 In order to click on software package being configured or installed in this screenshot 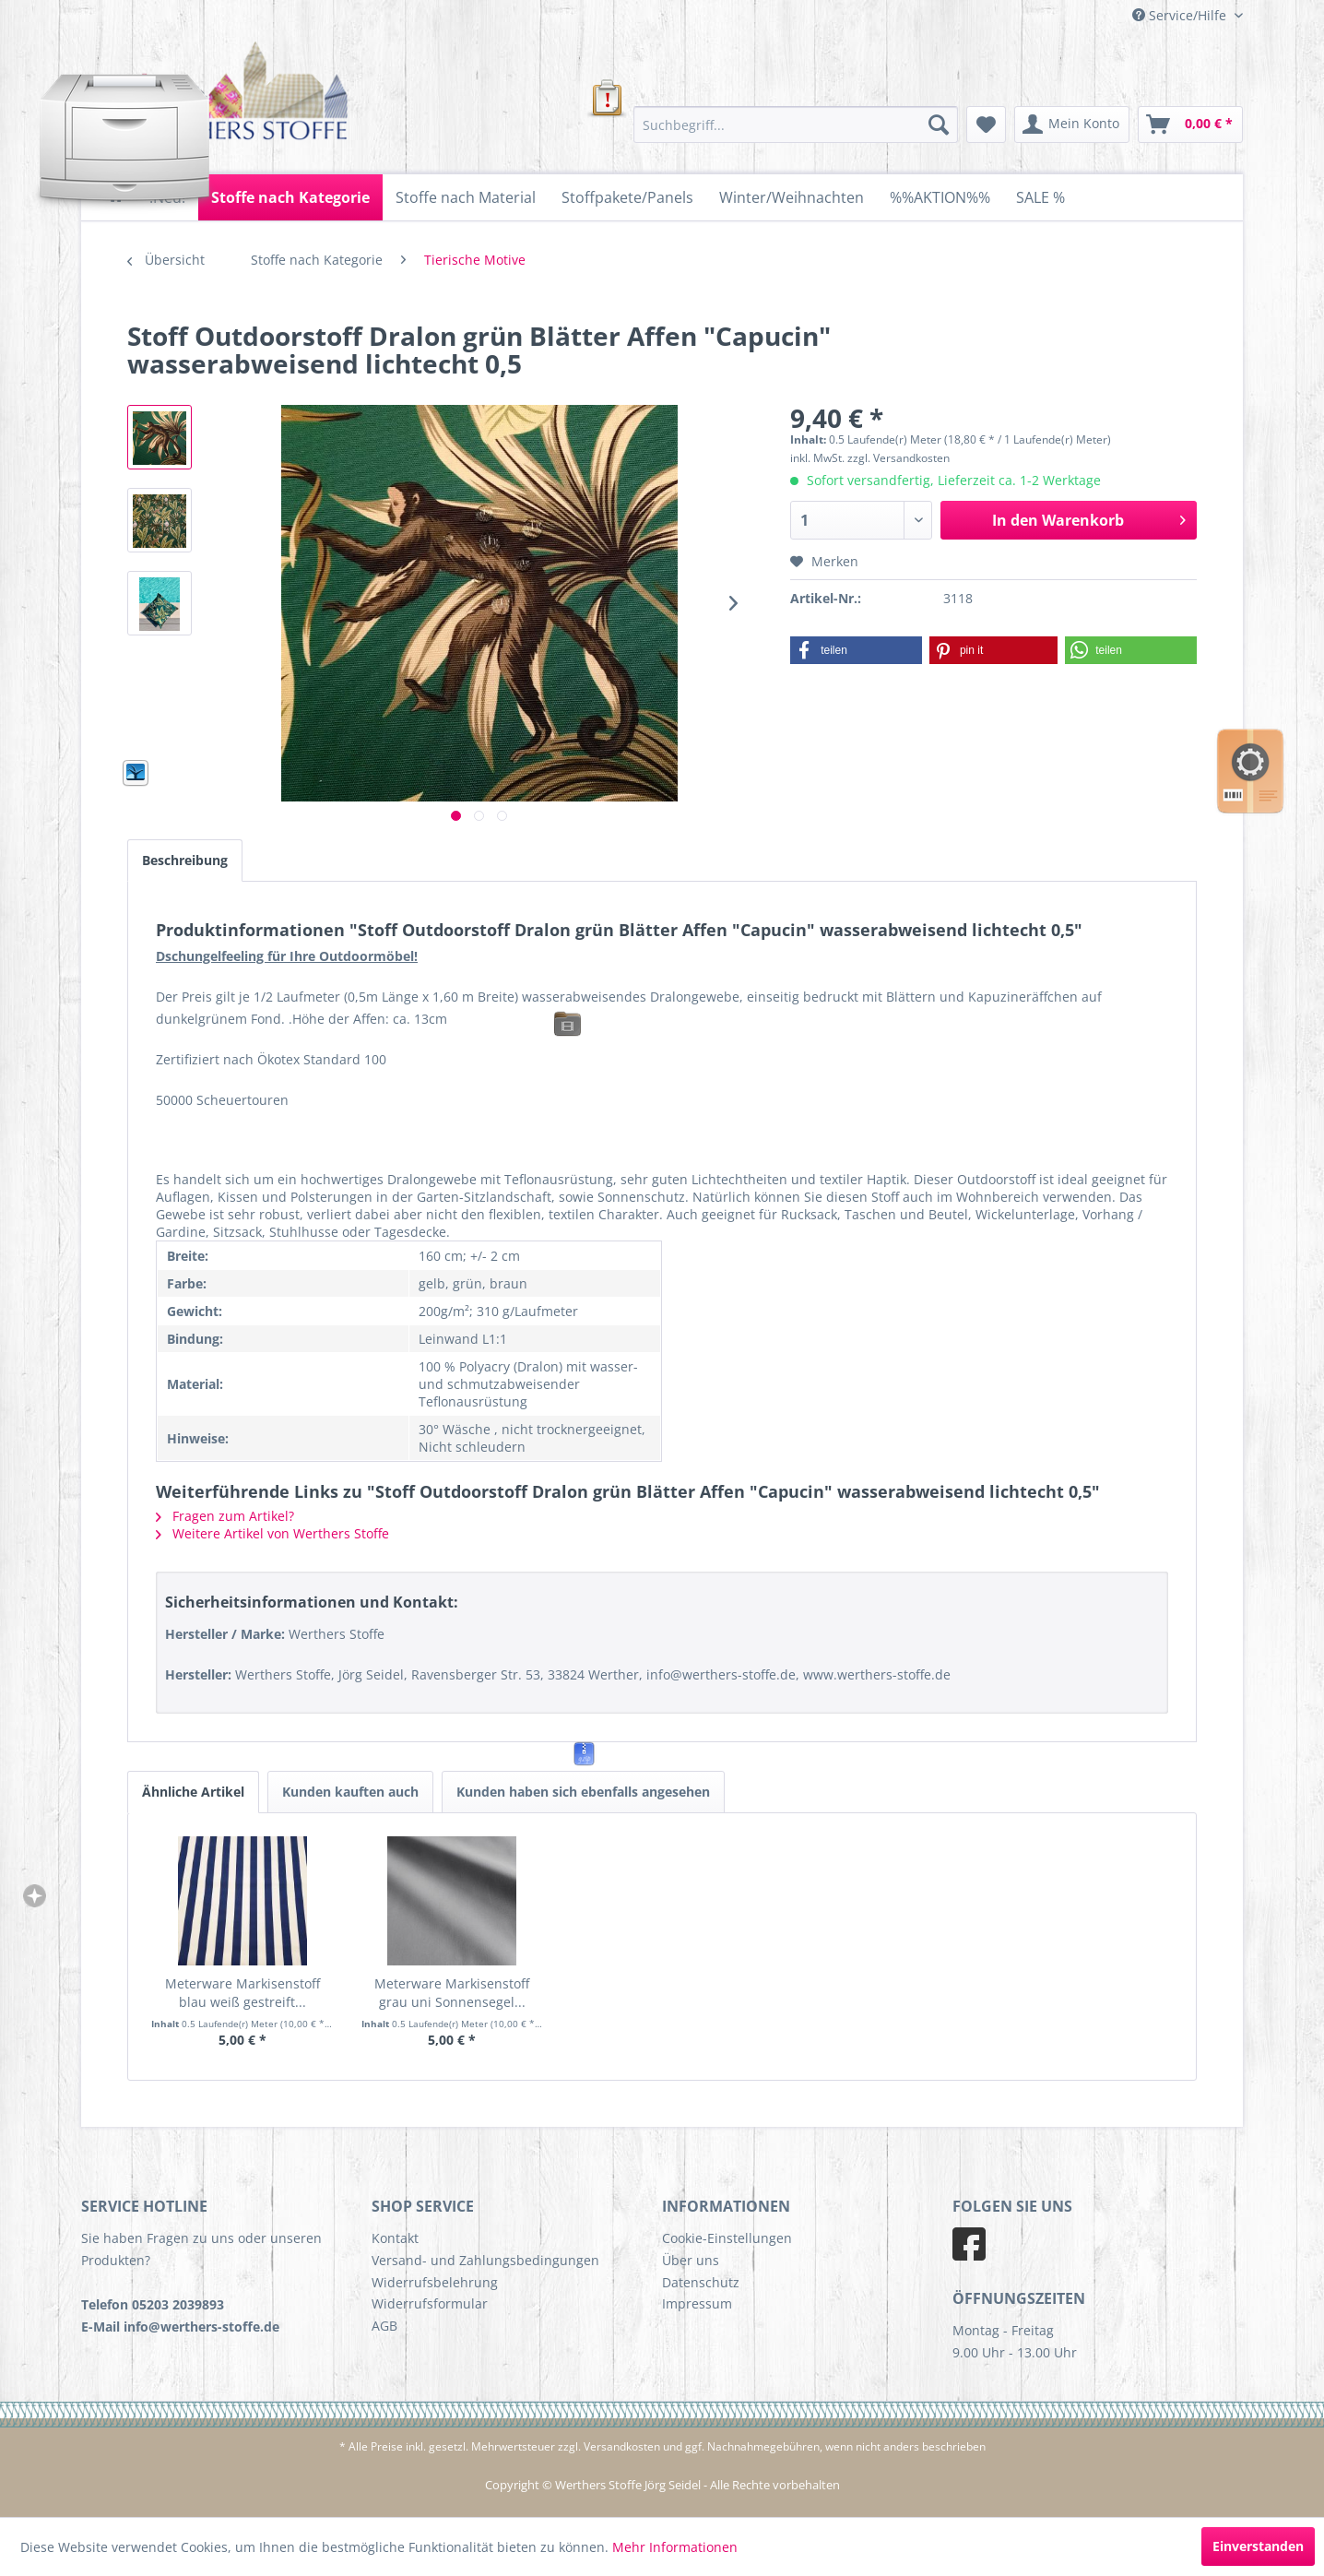, I will do `click(1250, 771)`.